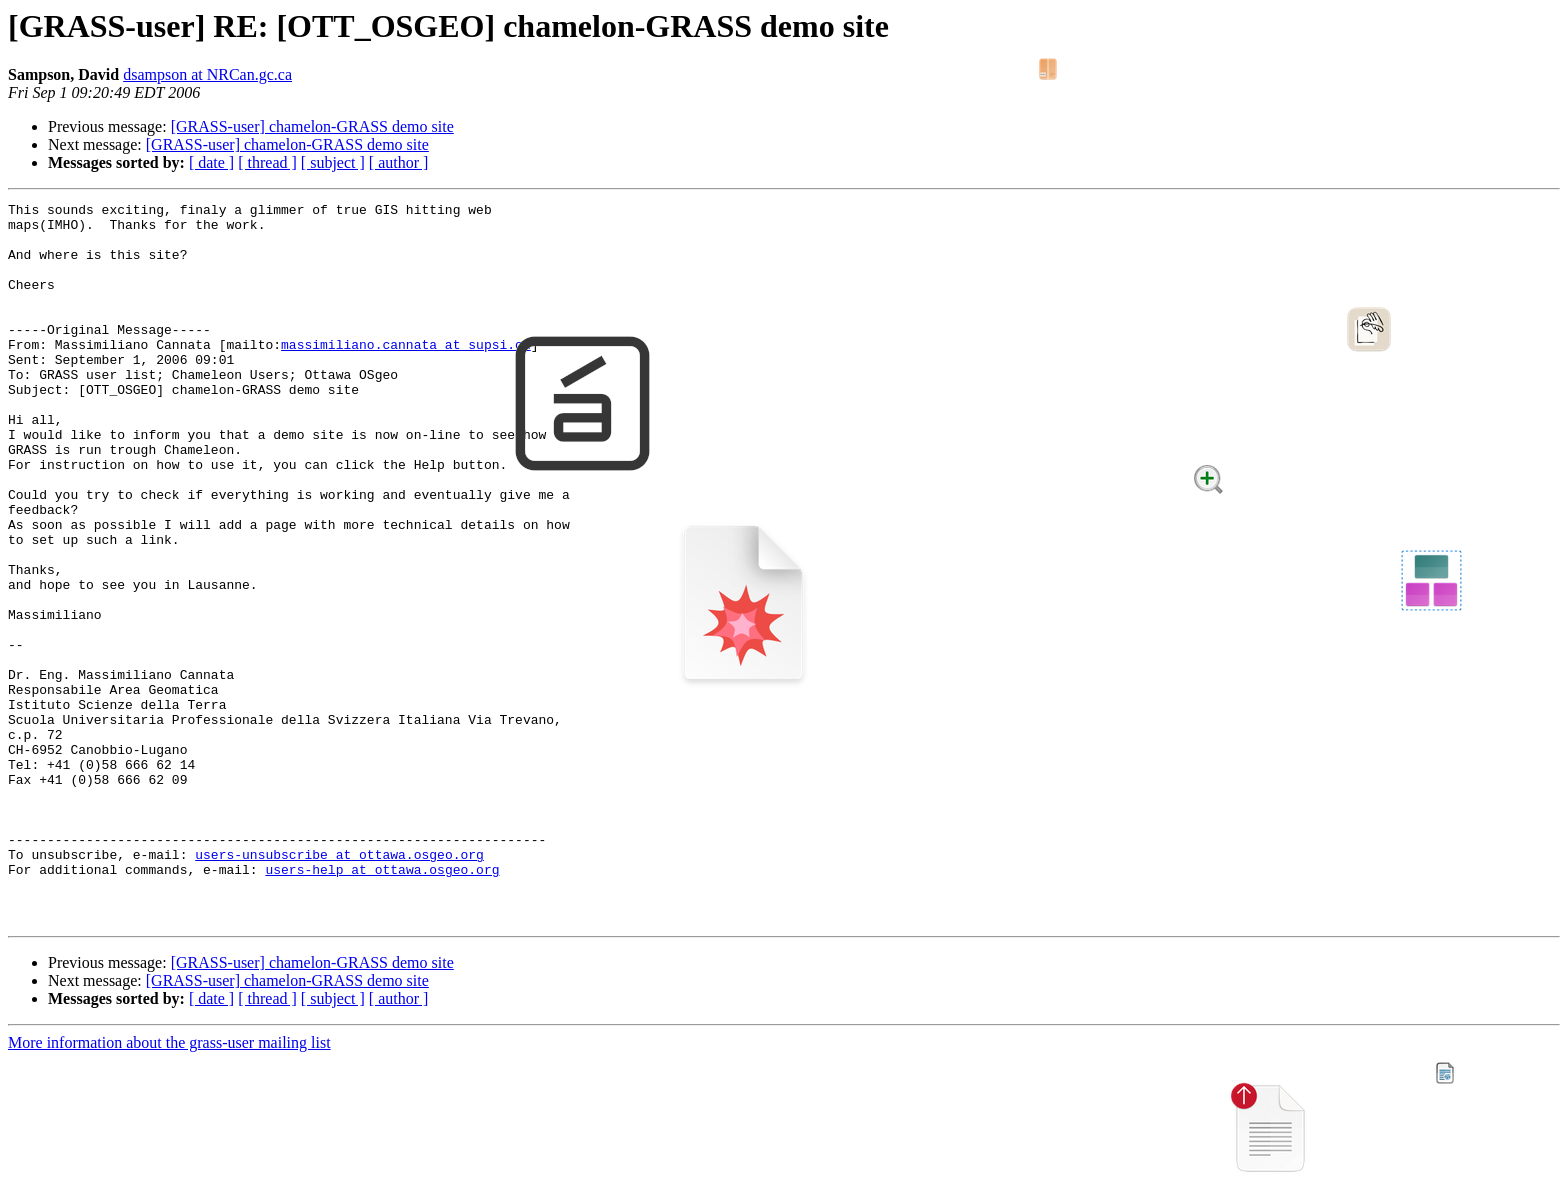  I want to click on zoom in on file or document content, so click(1208, 479).